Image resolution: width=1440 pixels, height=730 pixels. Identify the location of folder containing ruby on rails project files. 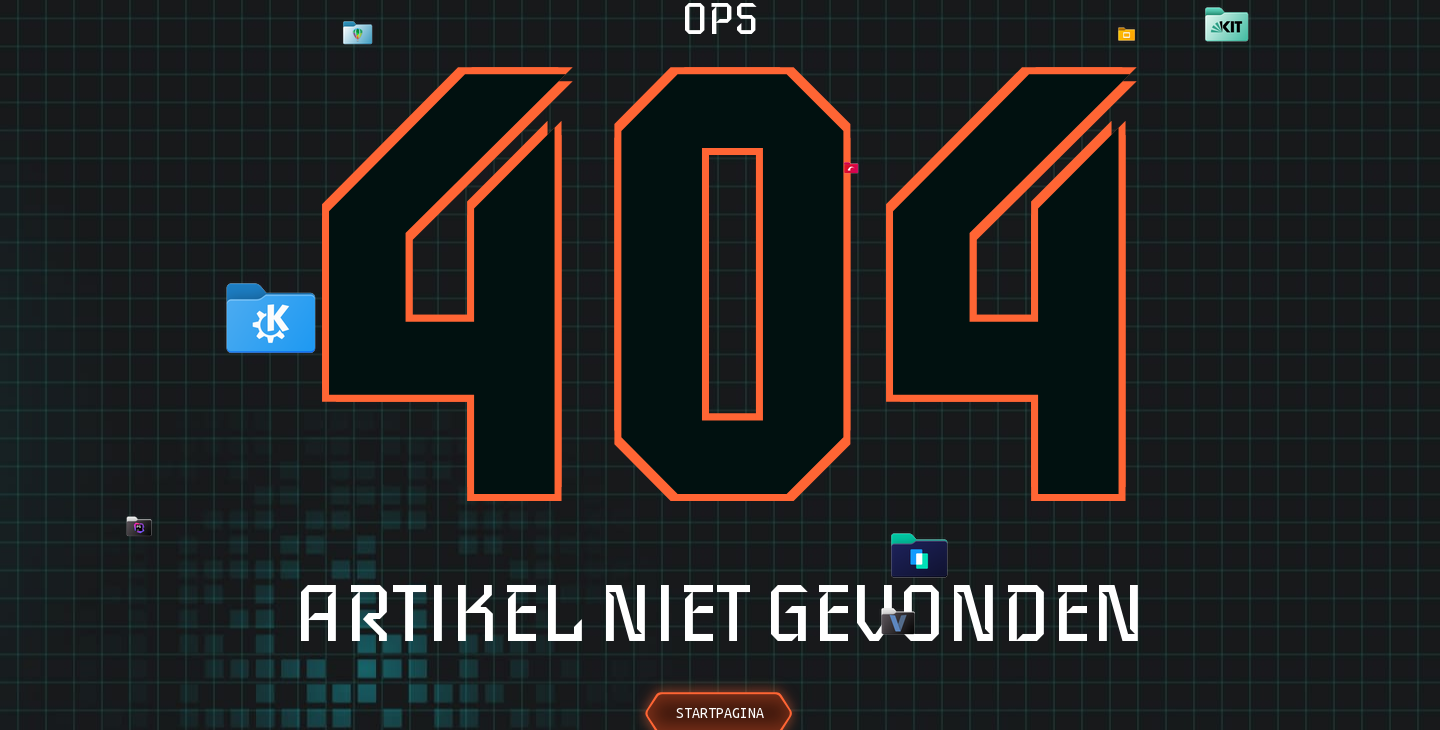
(851, 168).